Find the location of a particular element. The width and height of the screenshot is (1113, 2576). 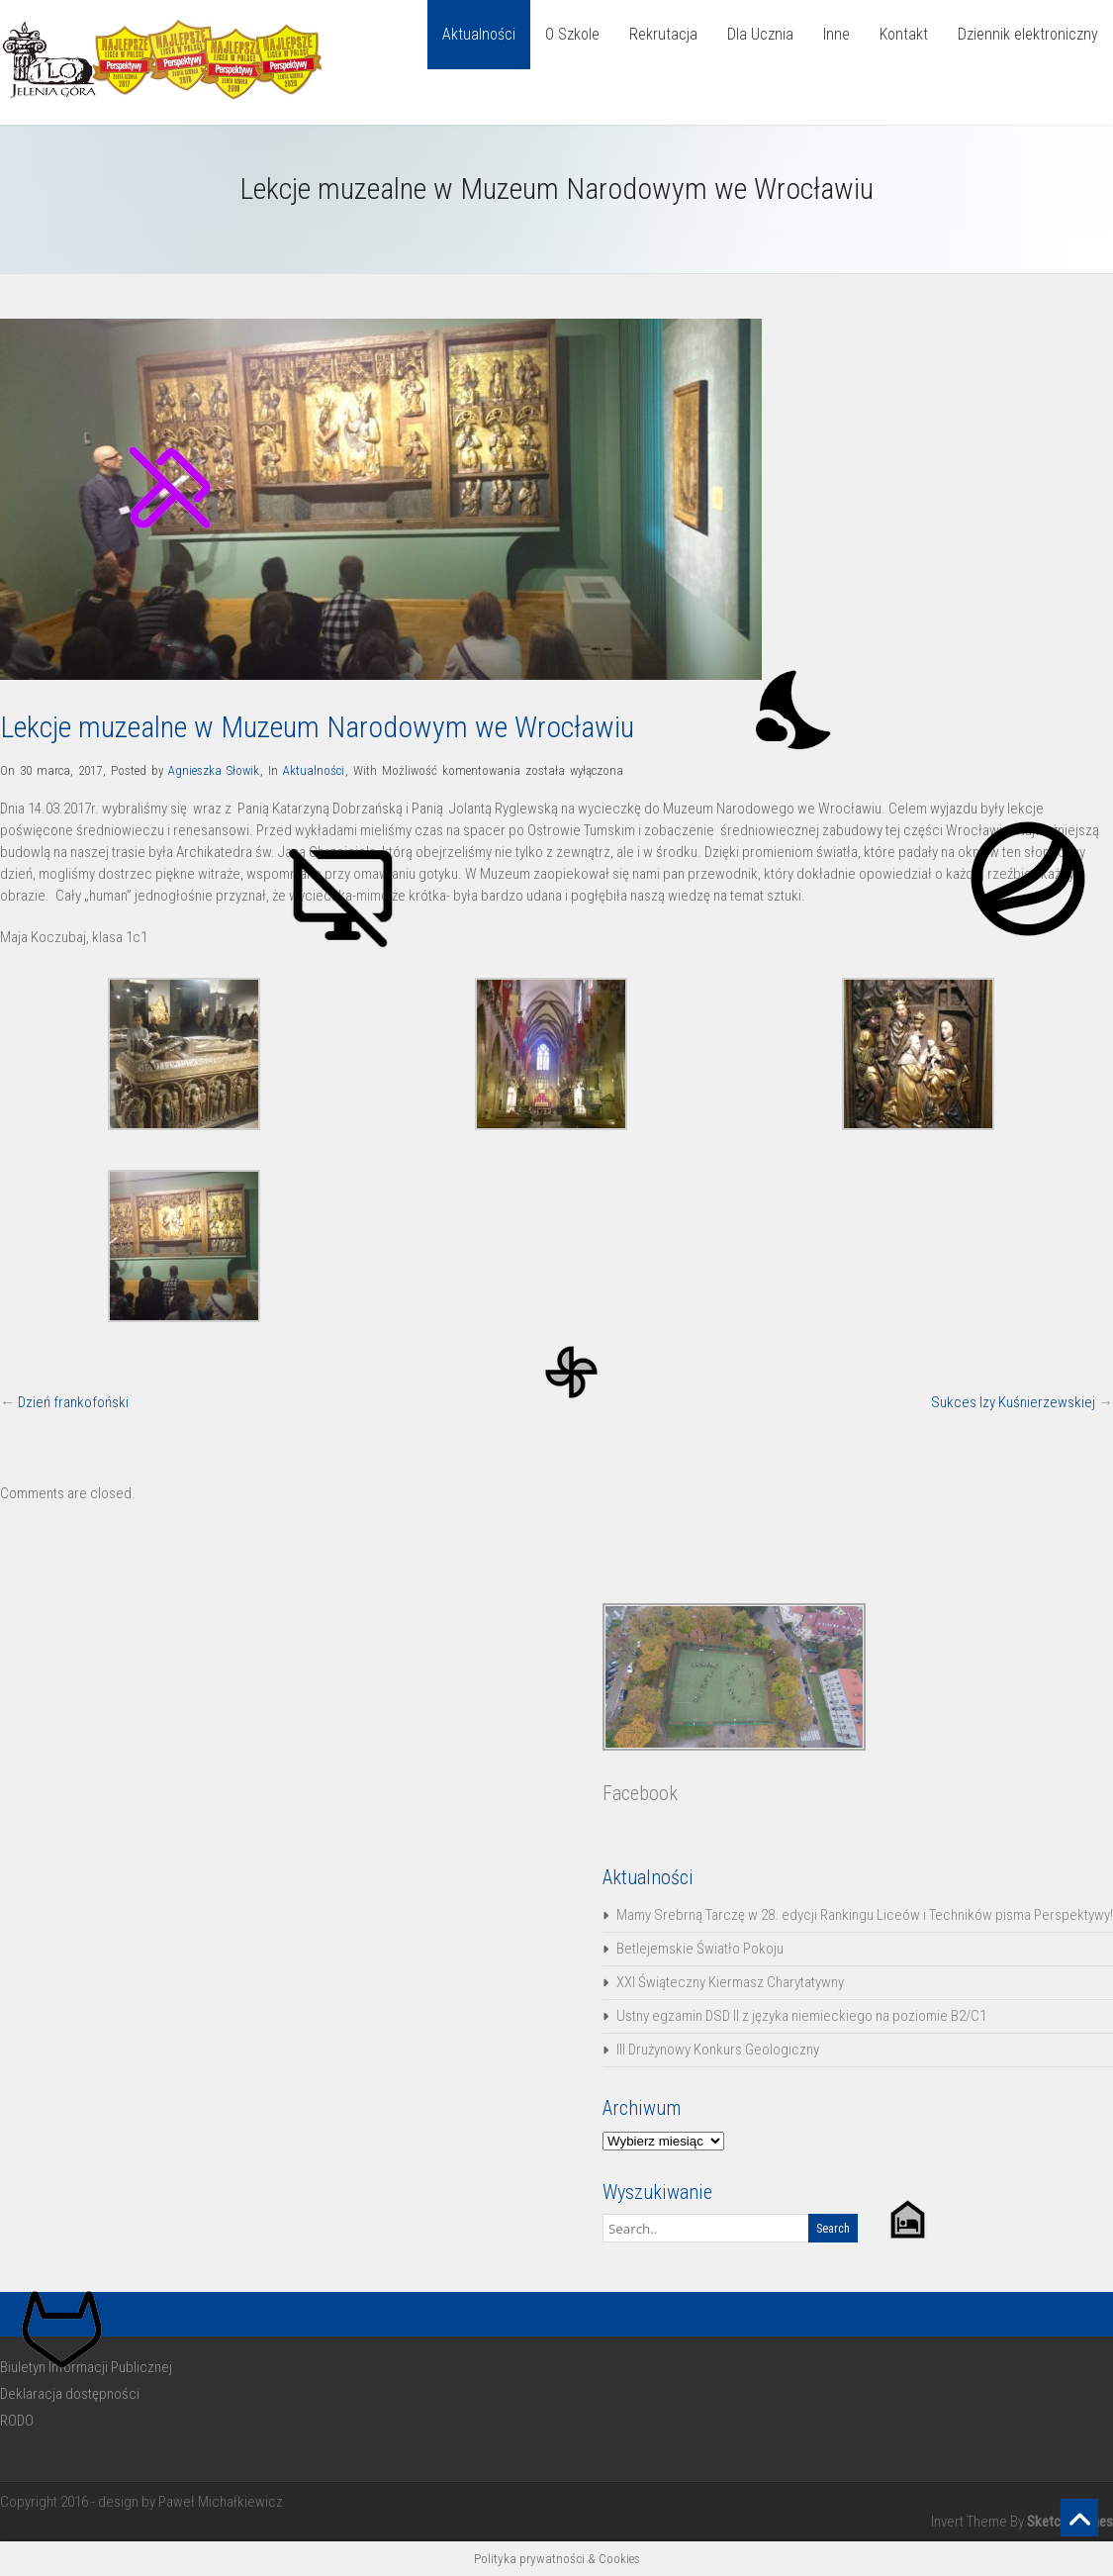

indicates build or construction tools are unavailable is located at coordinates (169, 487).